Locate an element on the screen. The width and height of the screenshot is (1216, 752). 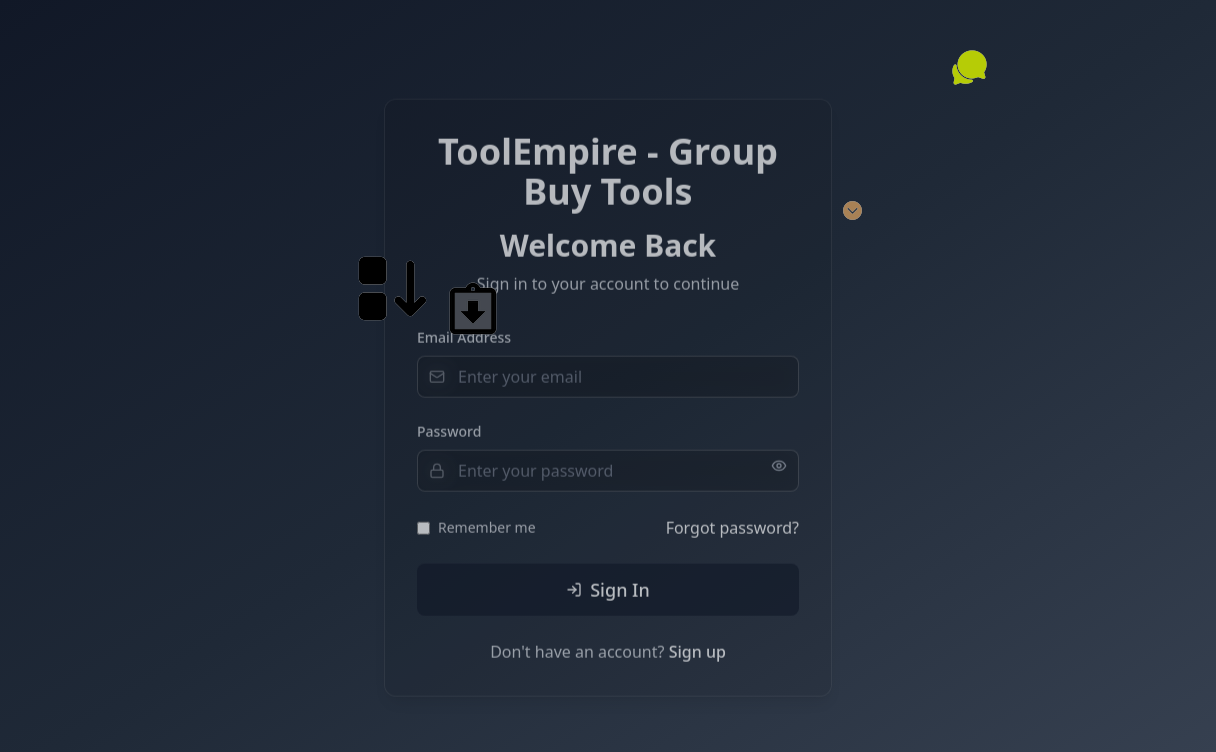
open messaging or chat is located at coordinates (969, 67).